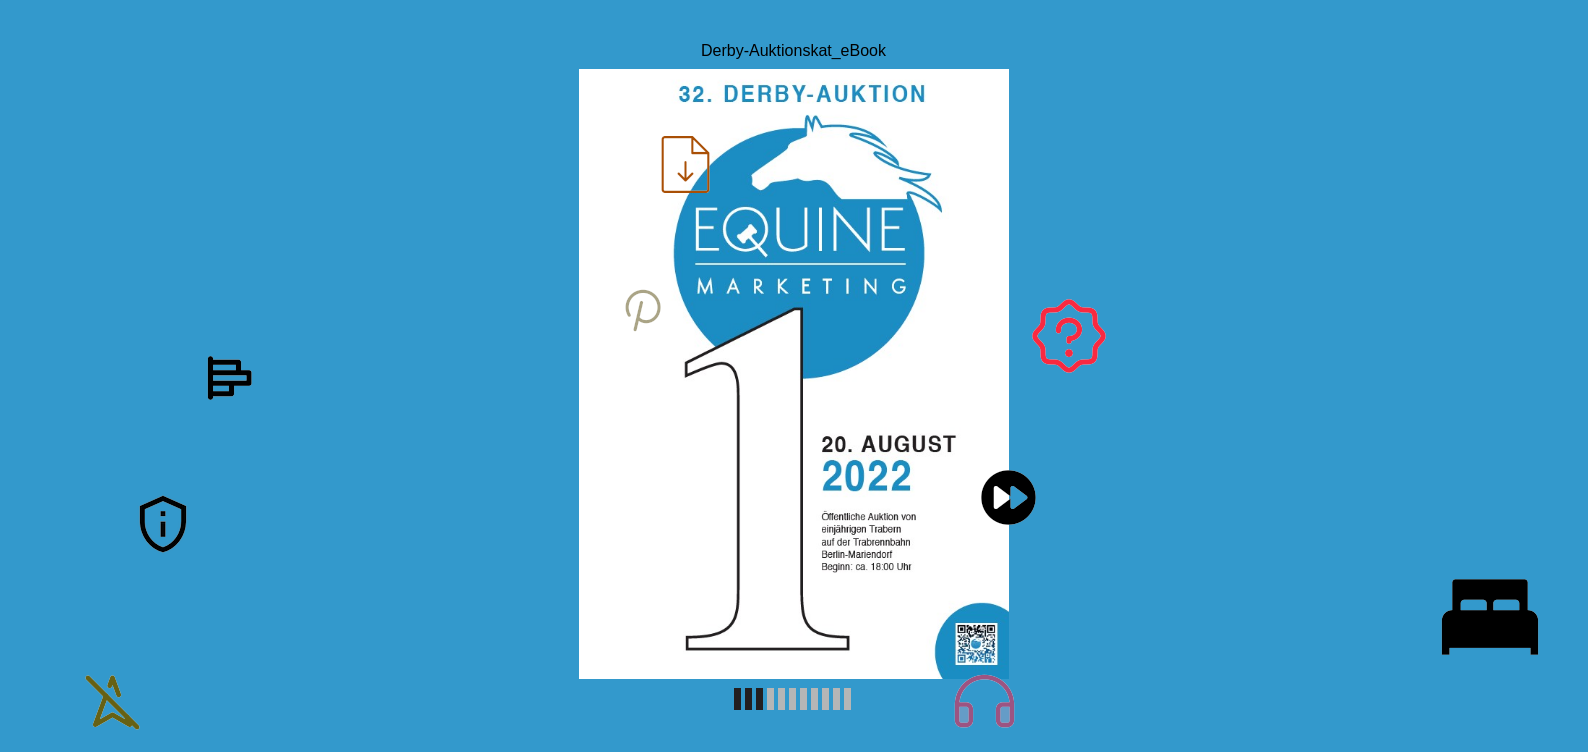 This screenshot has width=1588, height=752. Describe the element at coordinates (1490, 617) in the screenshot. I see `book a room or accommodation` at that location.